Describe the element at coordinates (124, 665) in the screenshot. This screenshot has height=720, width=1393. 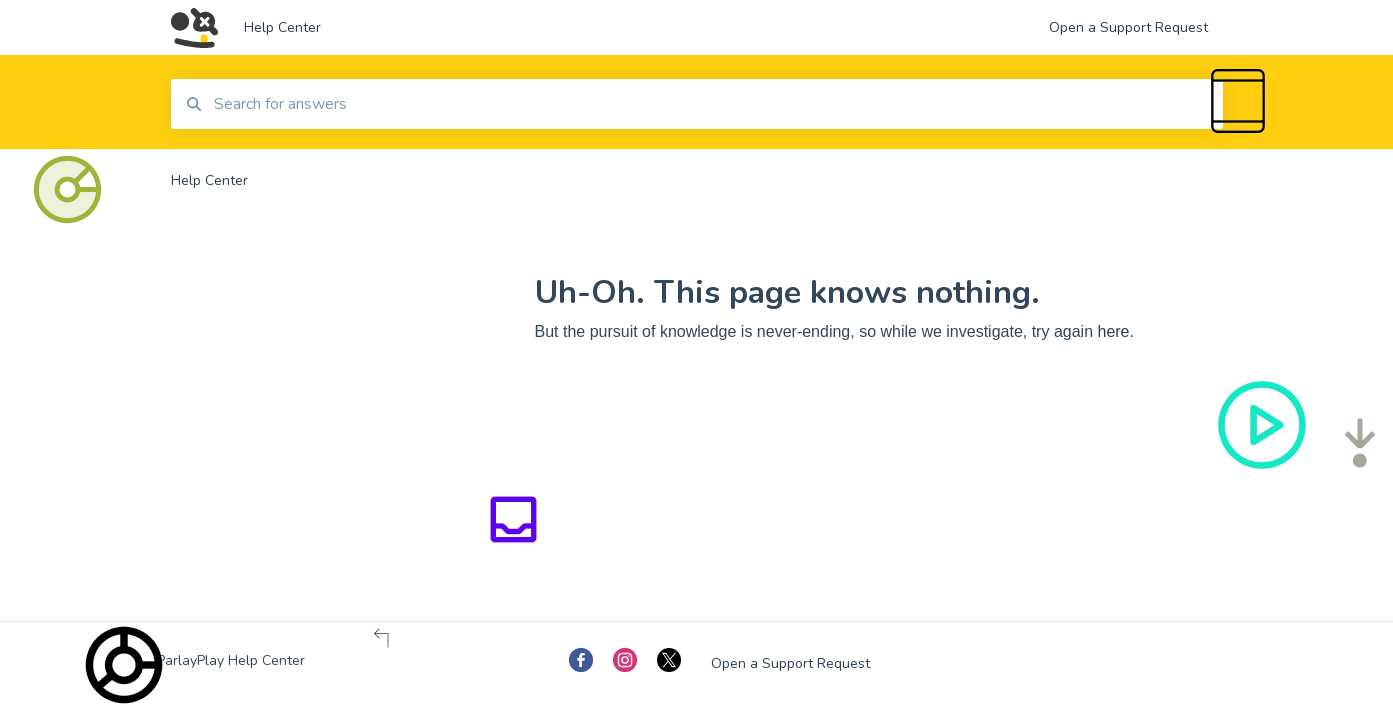
I see `view analytics or statistics breakdown` at that location.